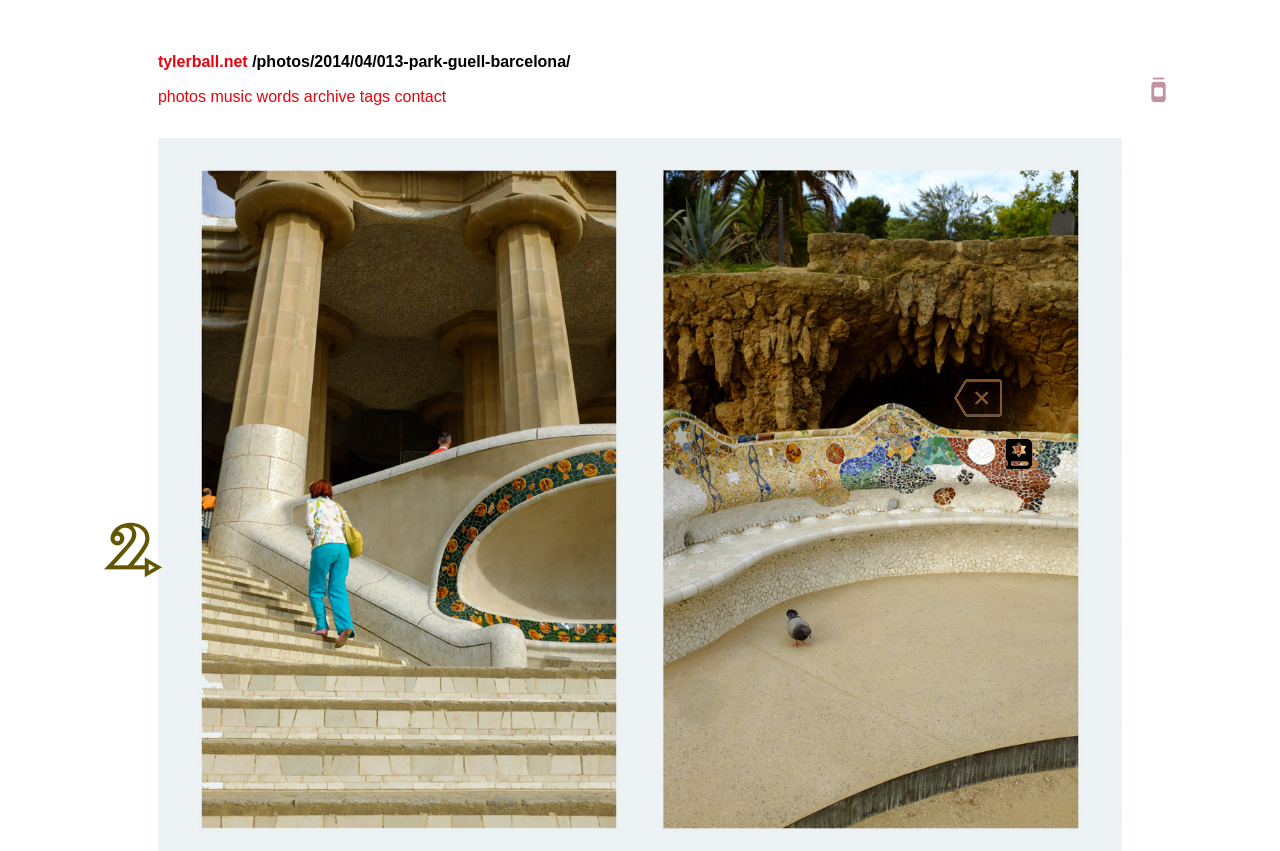  Describe the element at coordinates (133, 550) in the screenshot. I see `draft2digital publishing platform logo` at that location.